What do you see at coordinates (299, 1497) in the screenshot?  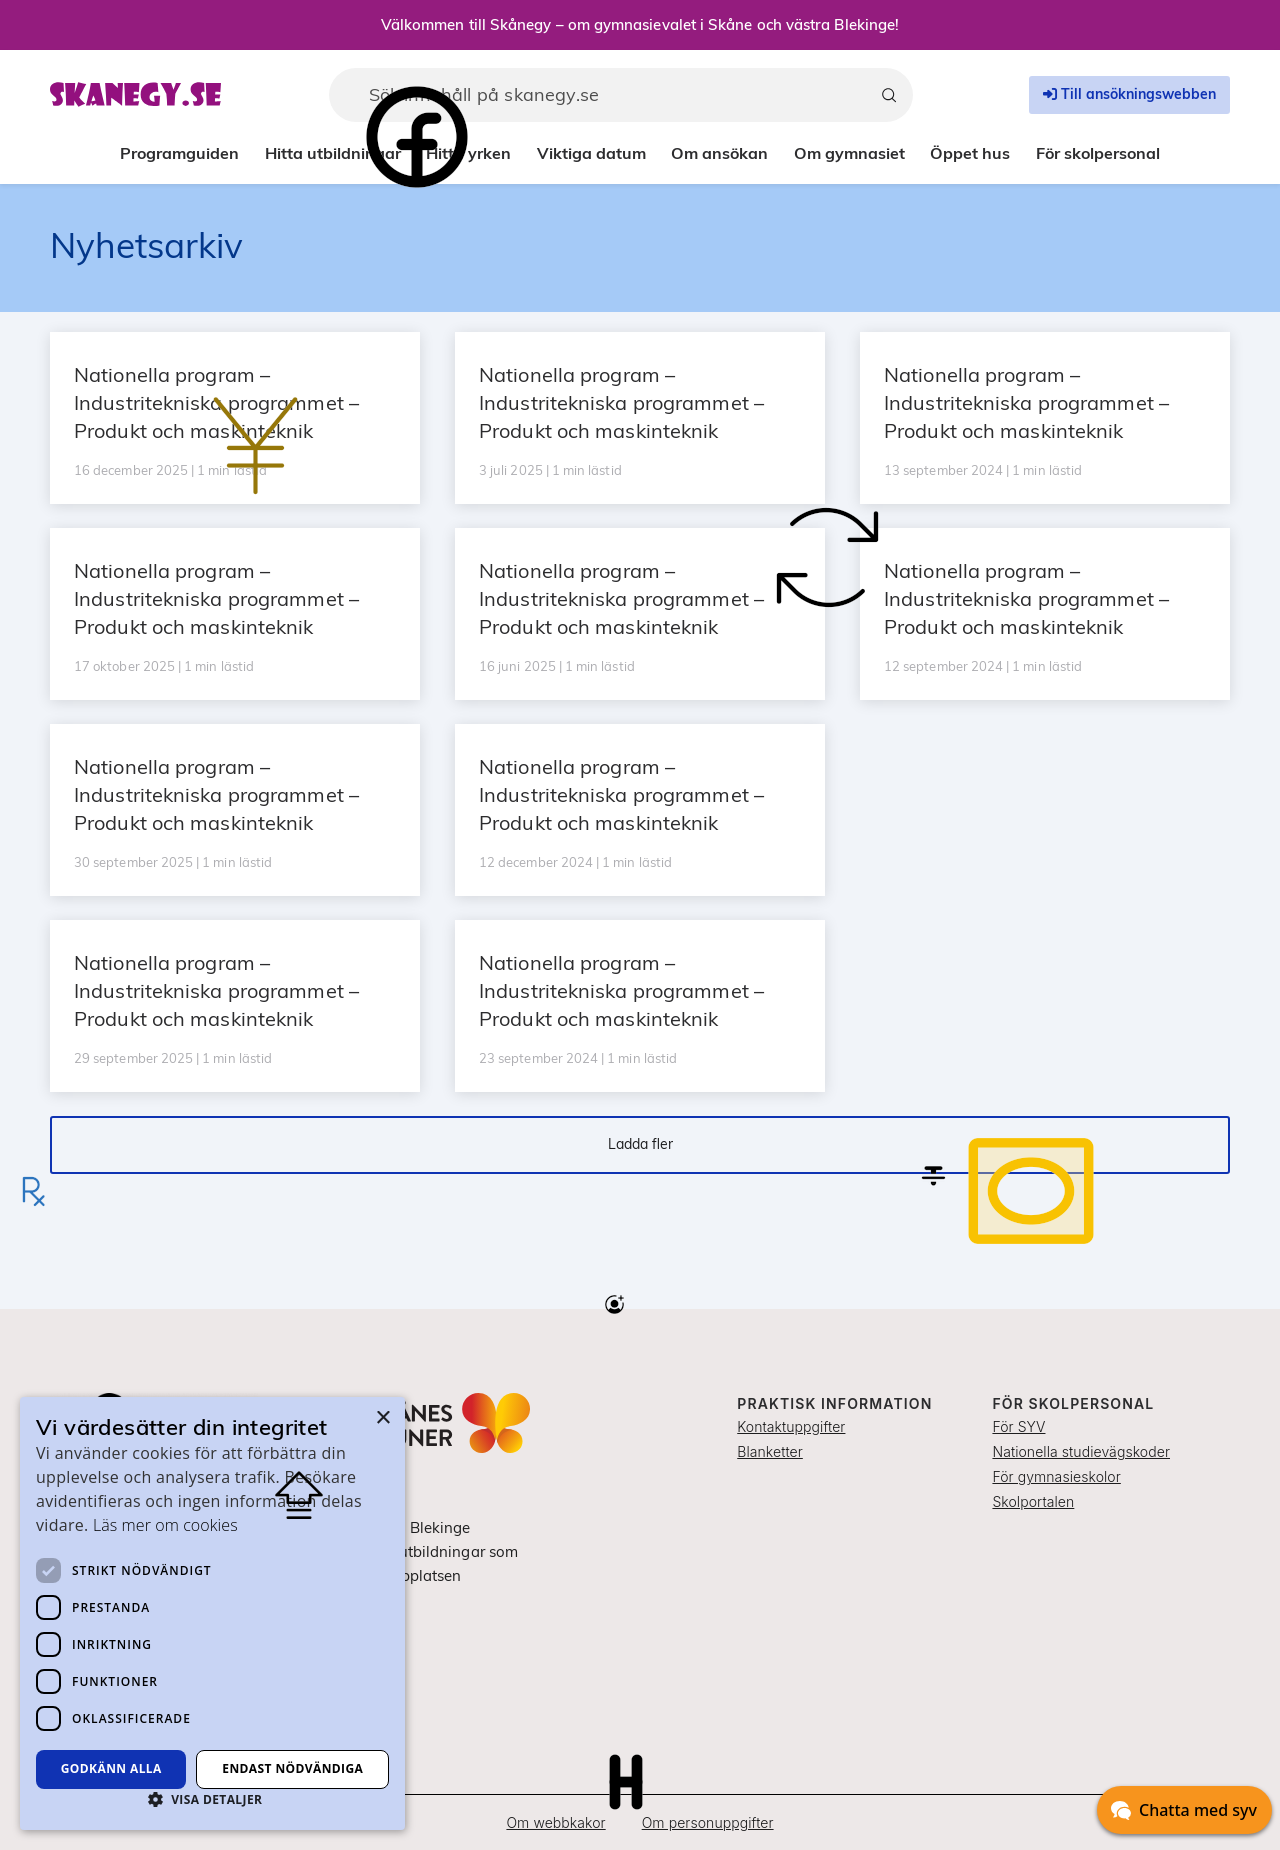 I see `upload file or content` at bounding box center [299, 1497].